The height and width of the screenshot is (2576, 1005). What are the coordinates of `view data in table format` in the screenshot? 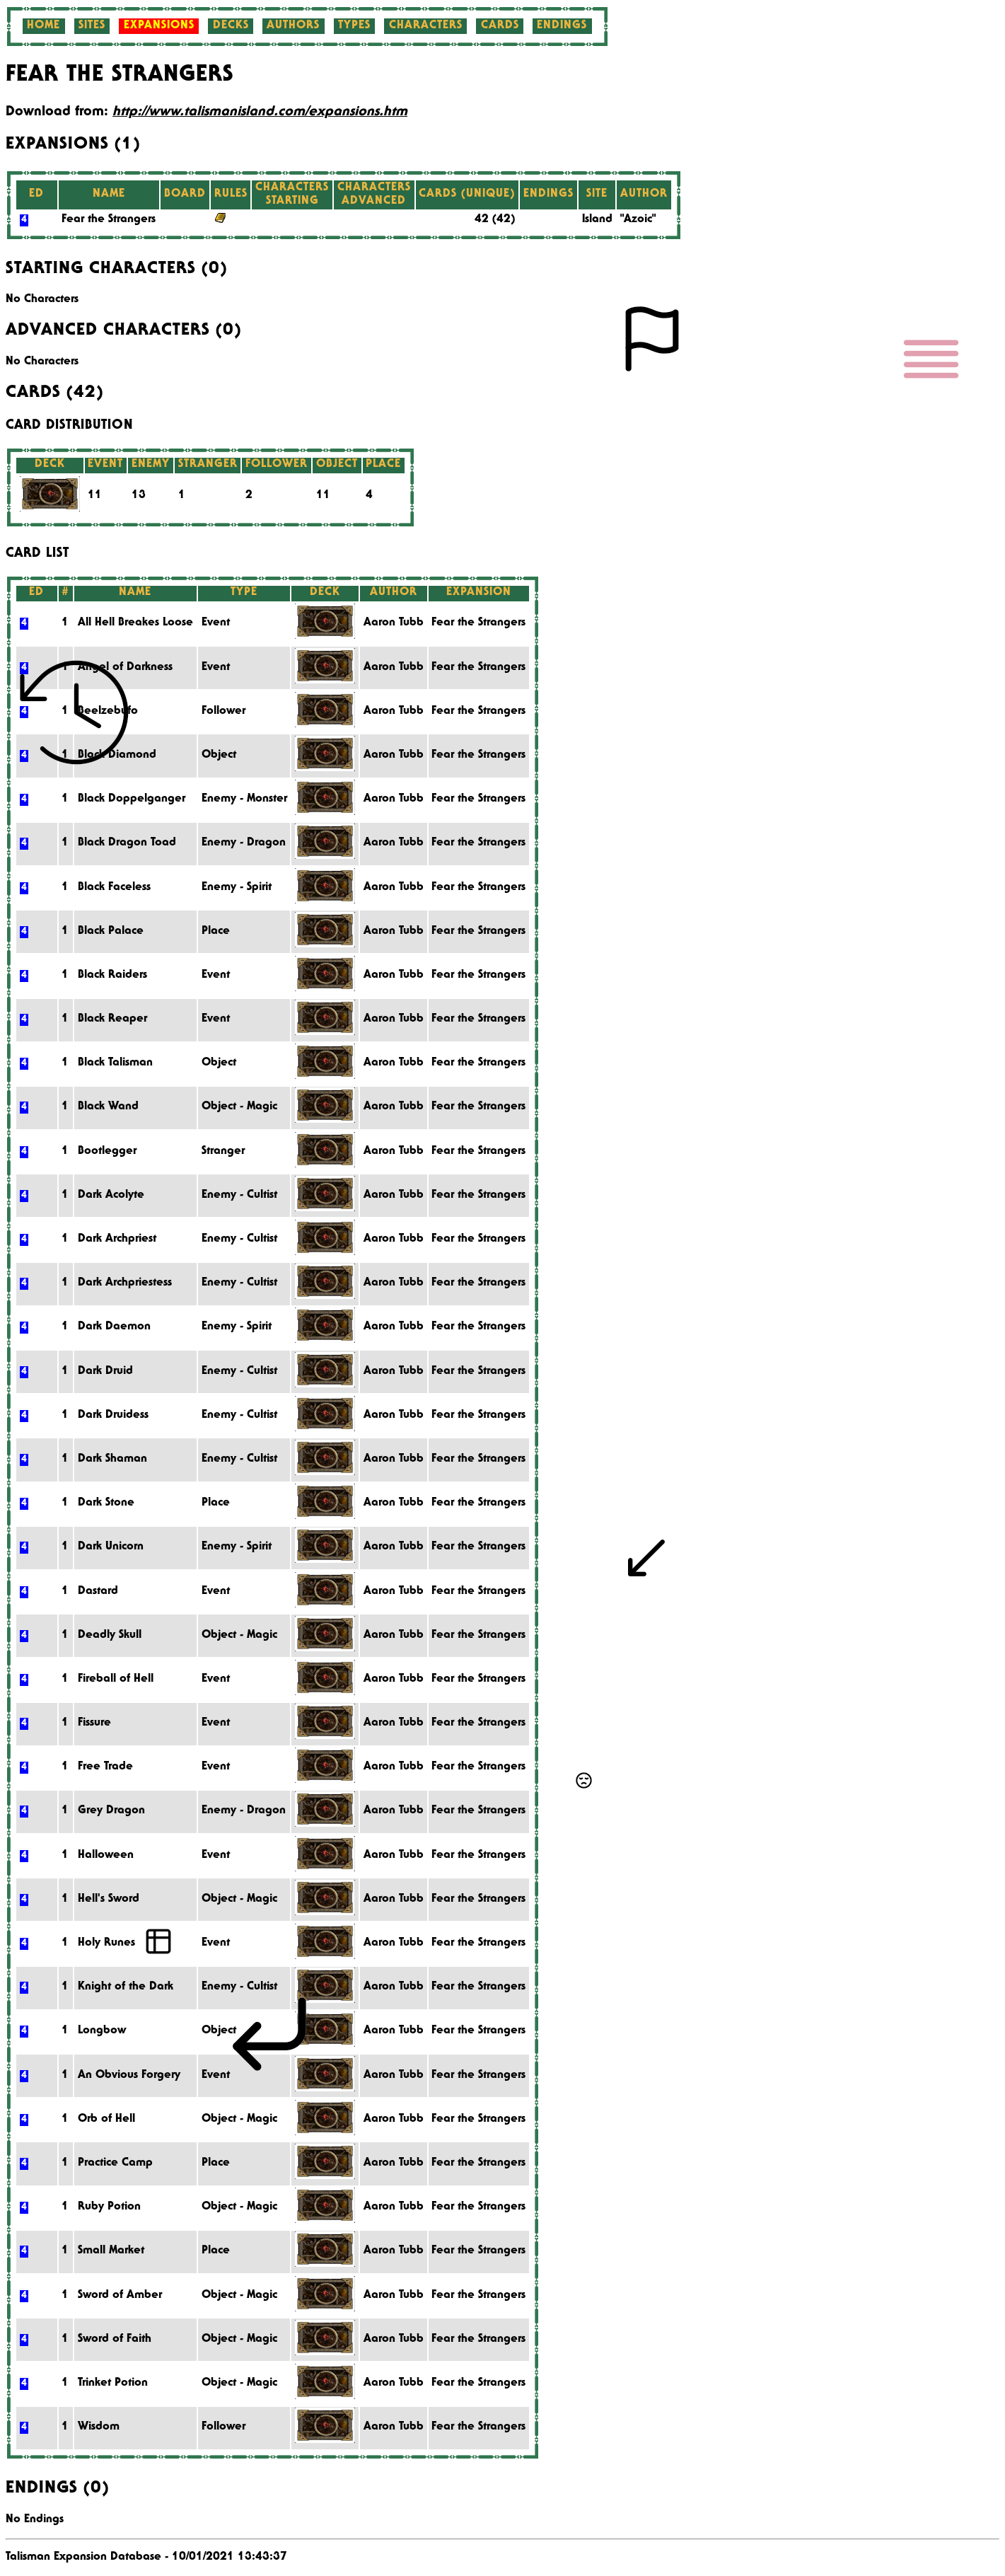 It's located at (158, 1941).